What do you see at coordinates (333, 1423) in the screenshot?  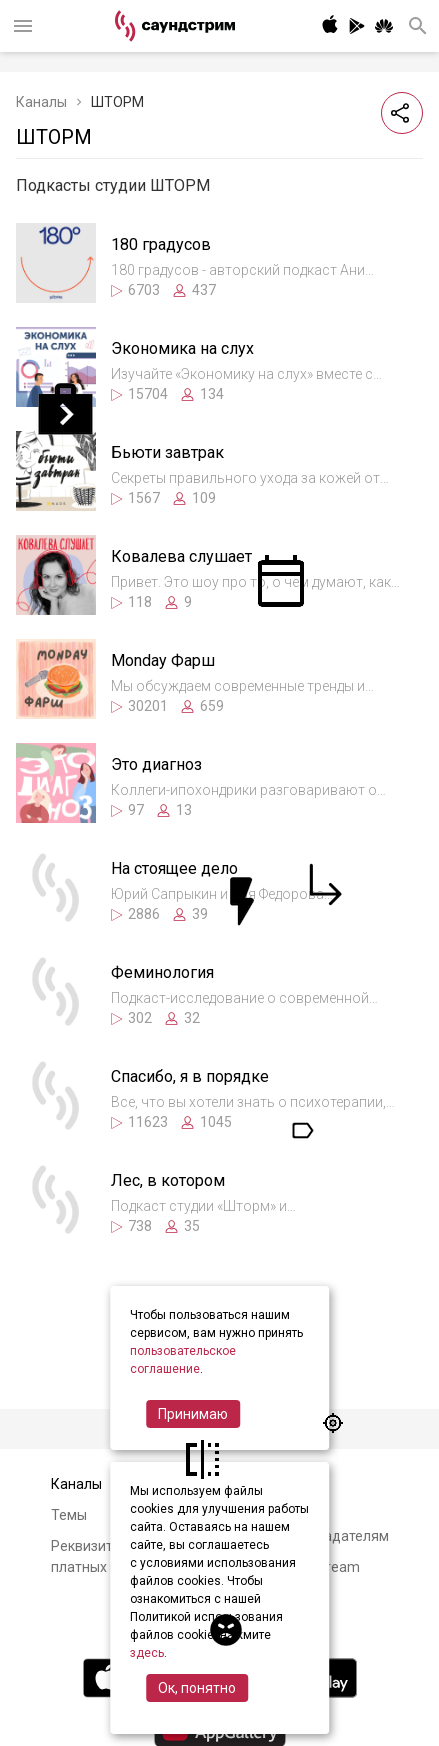 I see `center map on your current location` at bounding box center [333, 1423].